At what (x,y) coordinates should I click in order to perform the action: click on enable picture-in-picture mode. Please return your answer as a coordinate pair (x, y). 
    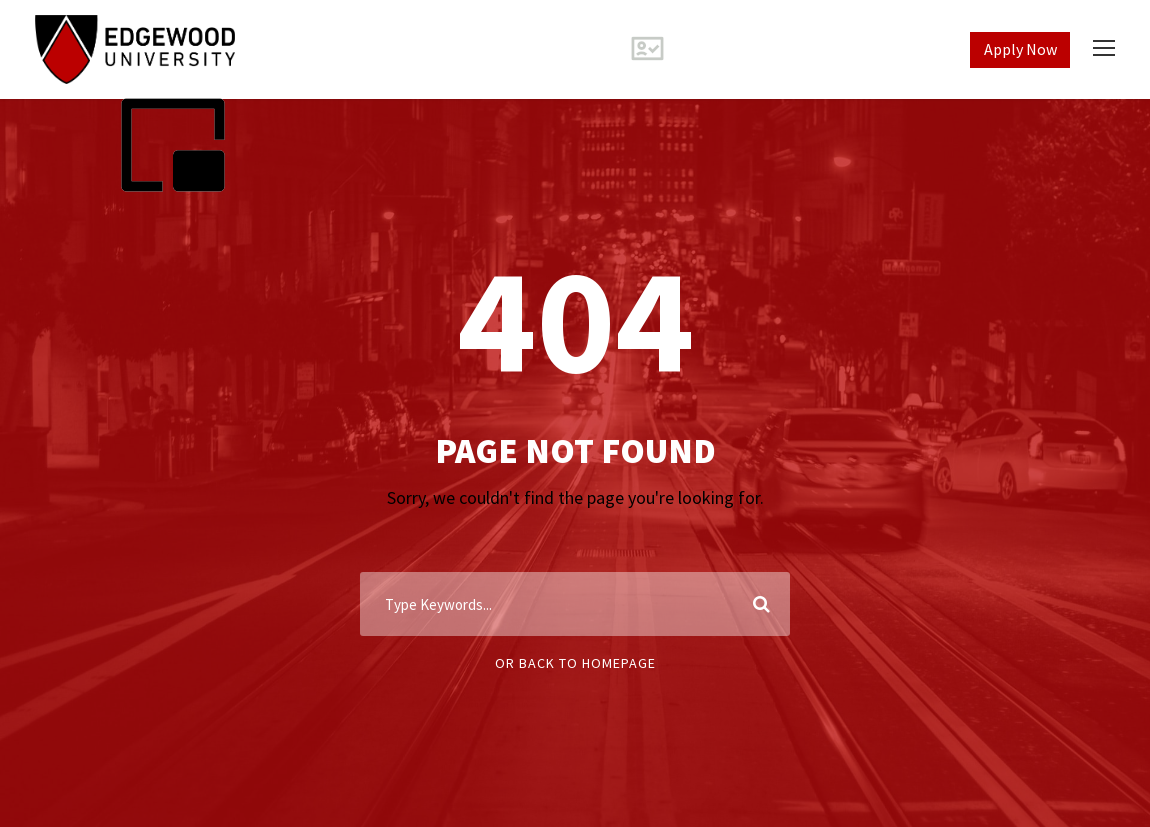
    Looking at the image, I should click on (173, 145).